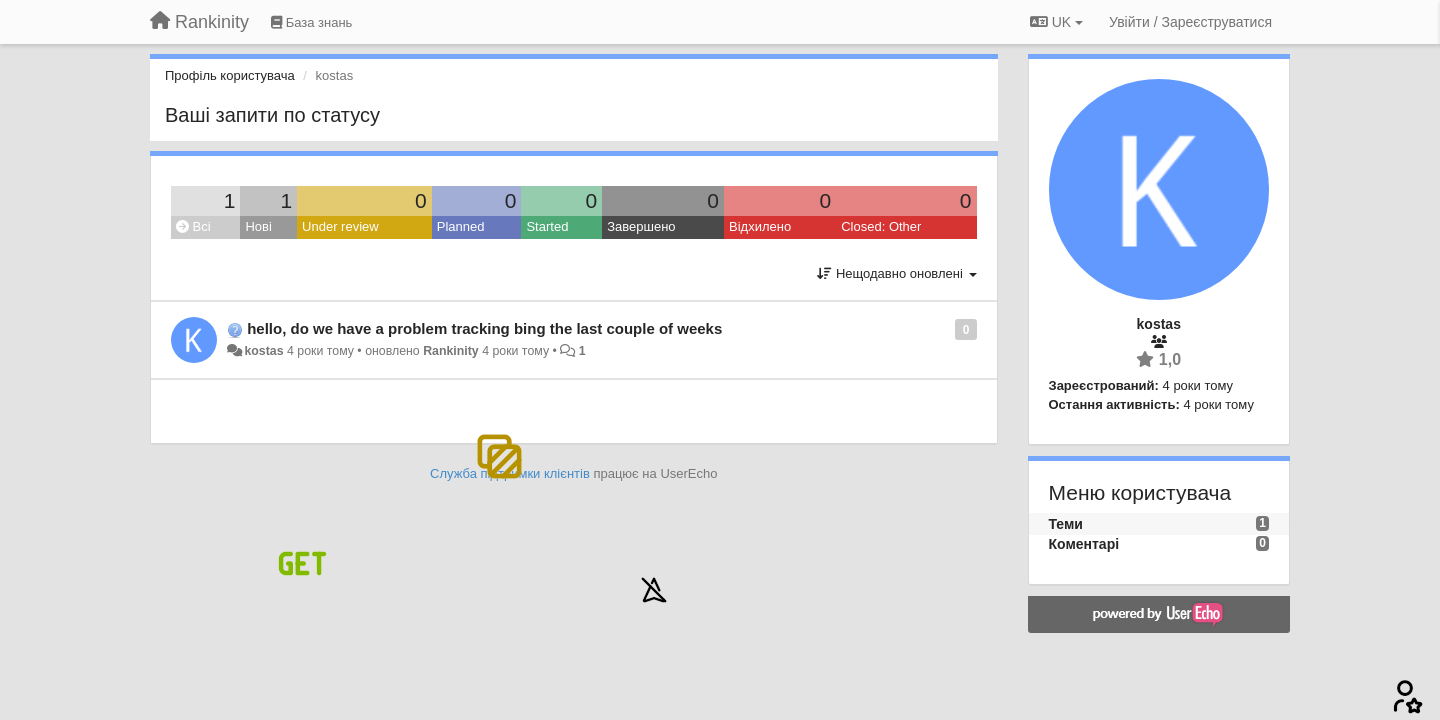 This screenshot has width=1440, height=720. I want to click on view or access favorite user, so click(1405, 696).